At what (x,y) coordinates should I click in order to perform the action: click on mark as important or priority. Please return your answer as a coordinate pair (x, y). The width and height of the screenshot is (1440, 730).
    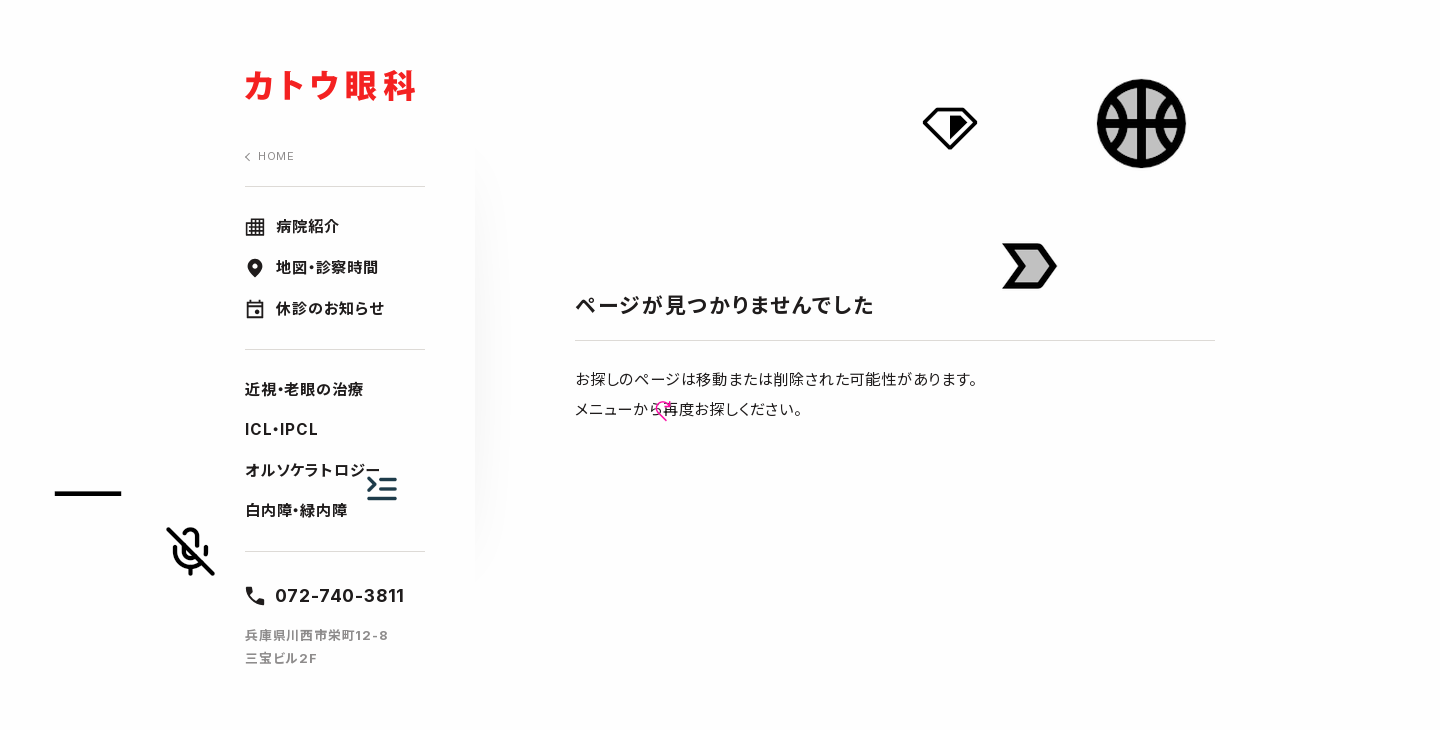
    Looking at the image, I should click on (1028, 266).